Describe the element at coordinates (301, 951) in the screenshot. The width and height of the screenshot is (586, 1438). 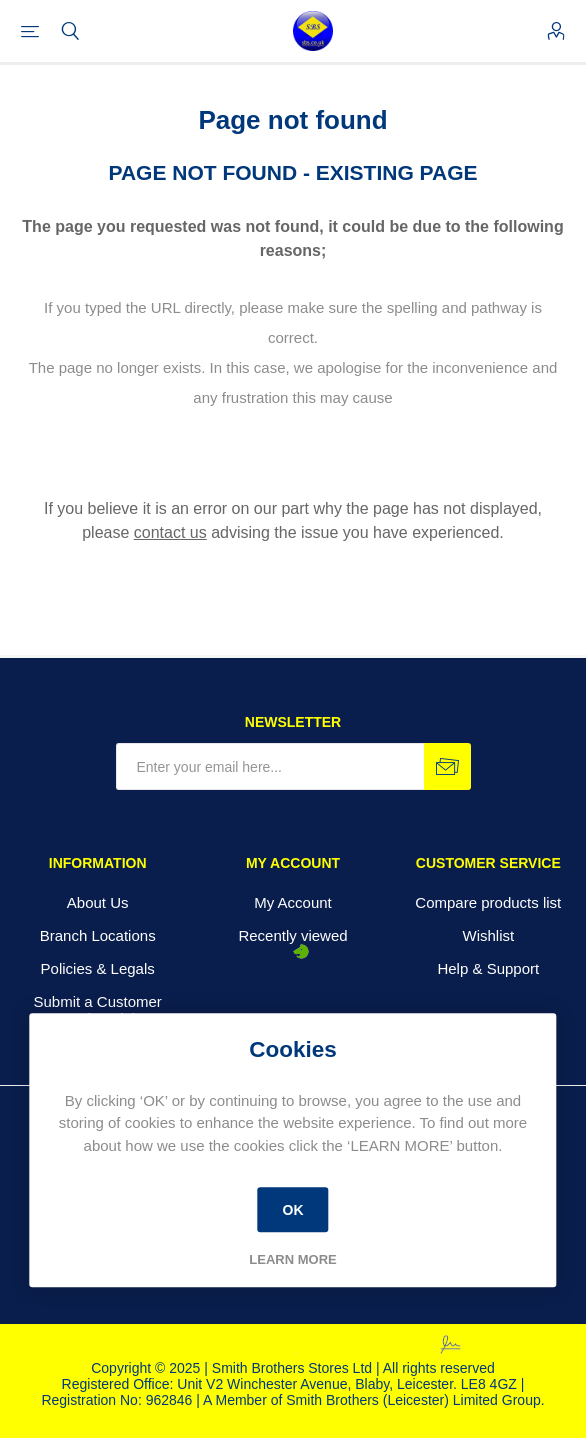
I see `access equestrian or horse-related features` at that location.